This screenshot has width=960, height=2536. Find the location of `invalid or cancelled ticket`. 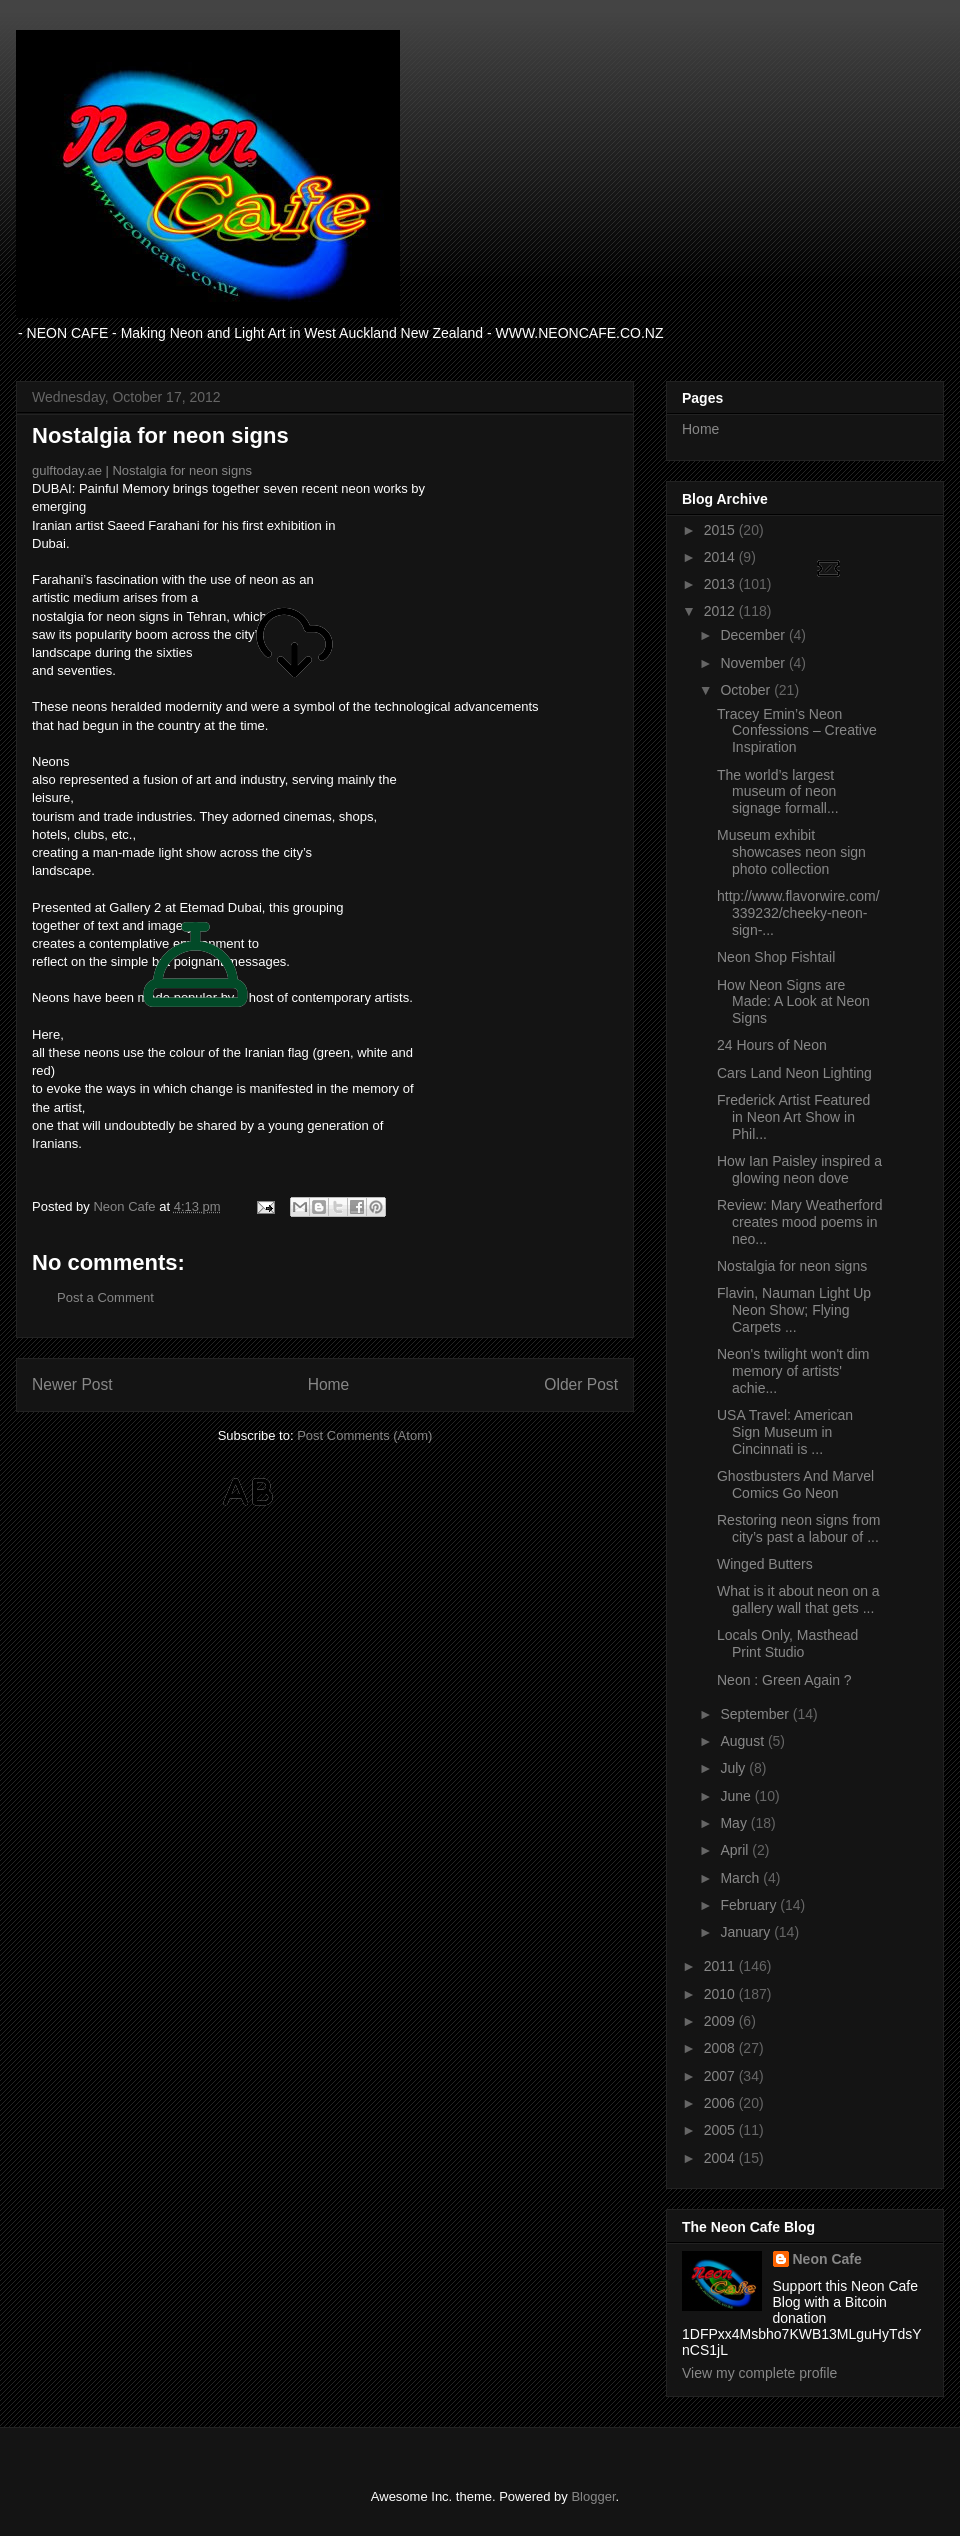

invalid or cancelled ticket is located at coordinates (828, 568).